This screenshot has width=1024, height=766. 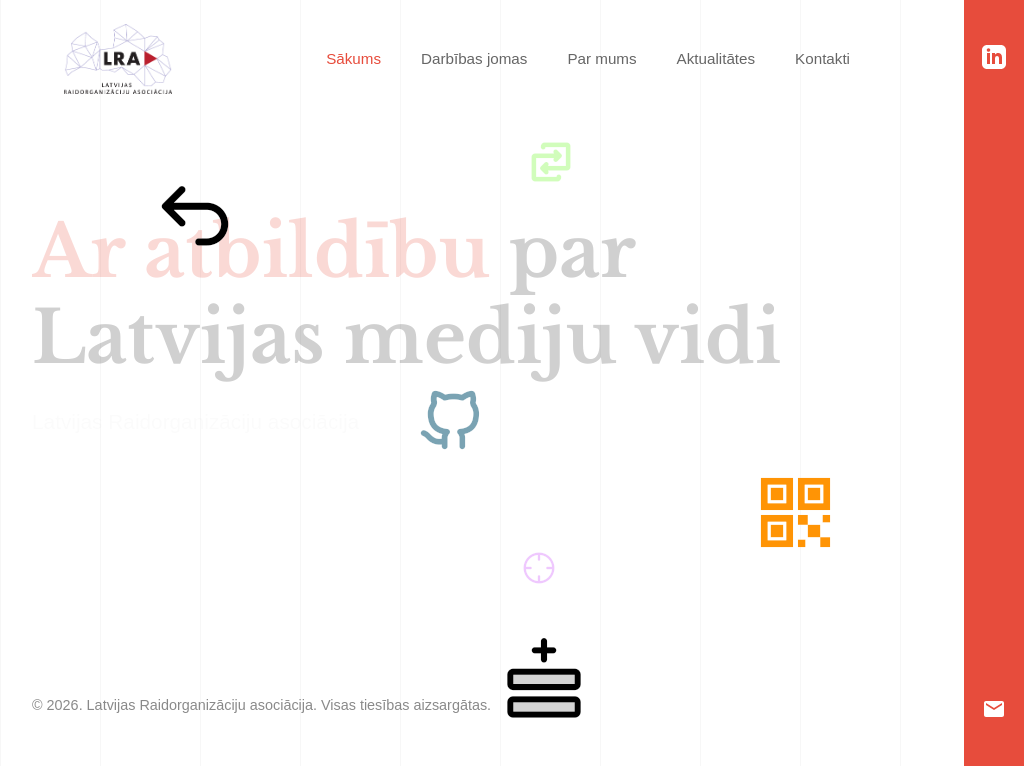 I want to click on undo the last action, so click(x=195, y=217).